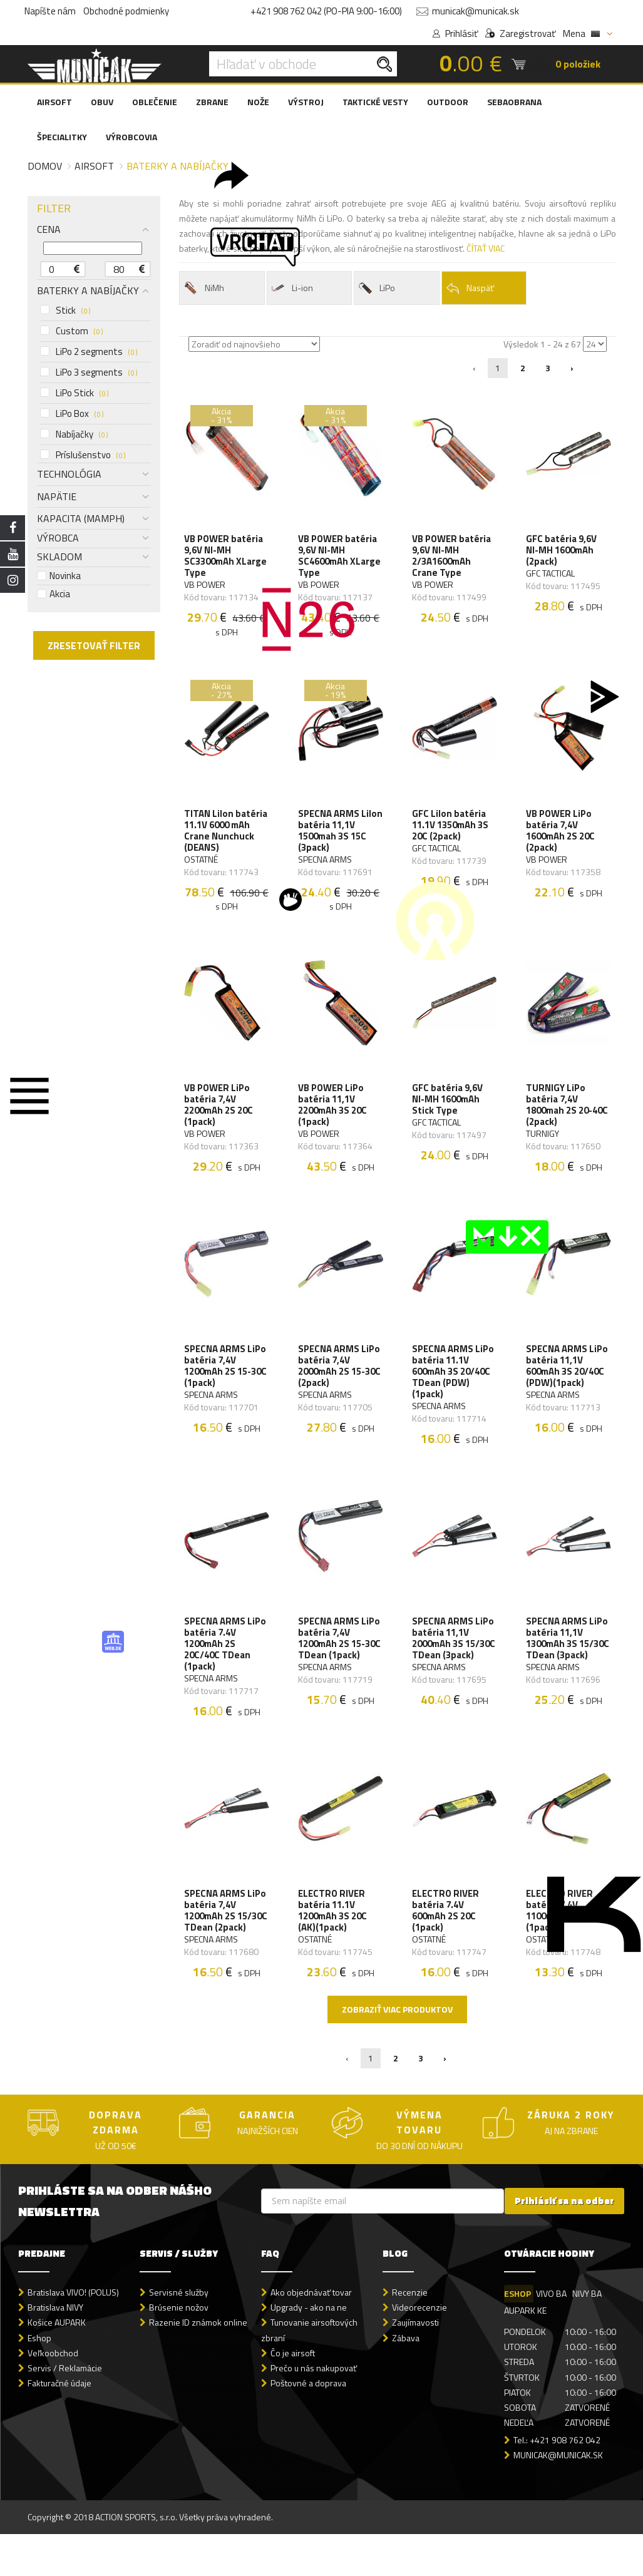  What do you see at coordinates (230, 177) in the screenshot?
I see `share content to another app or person` at bounding box center [230, 177].